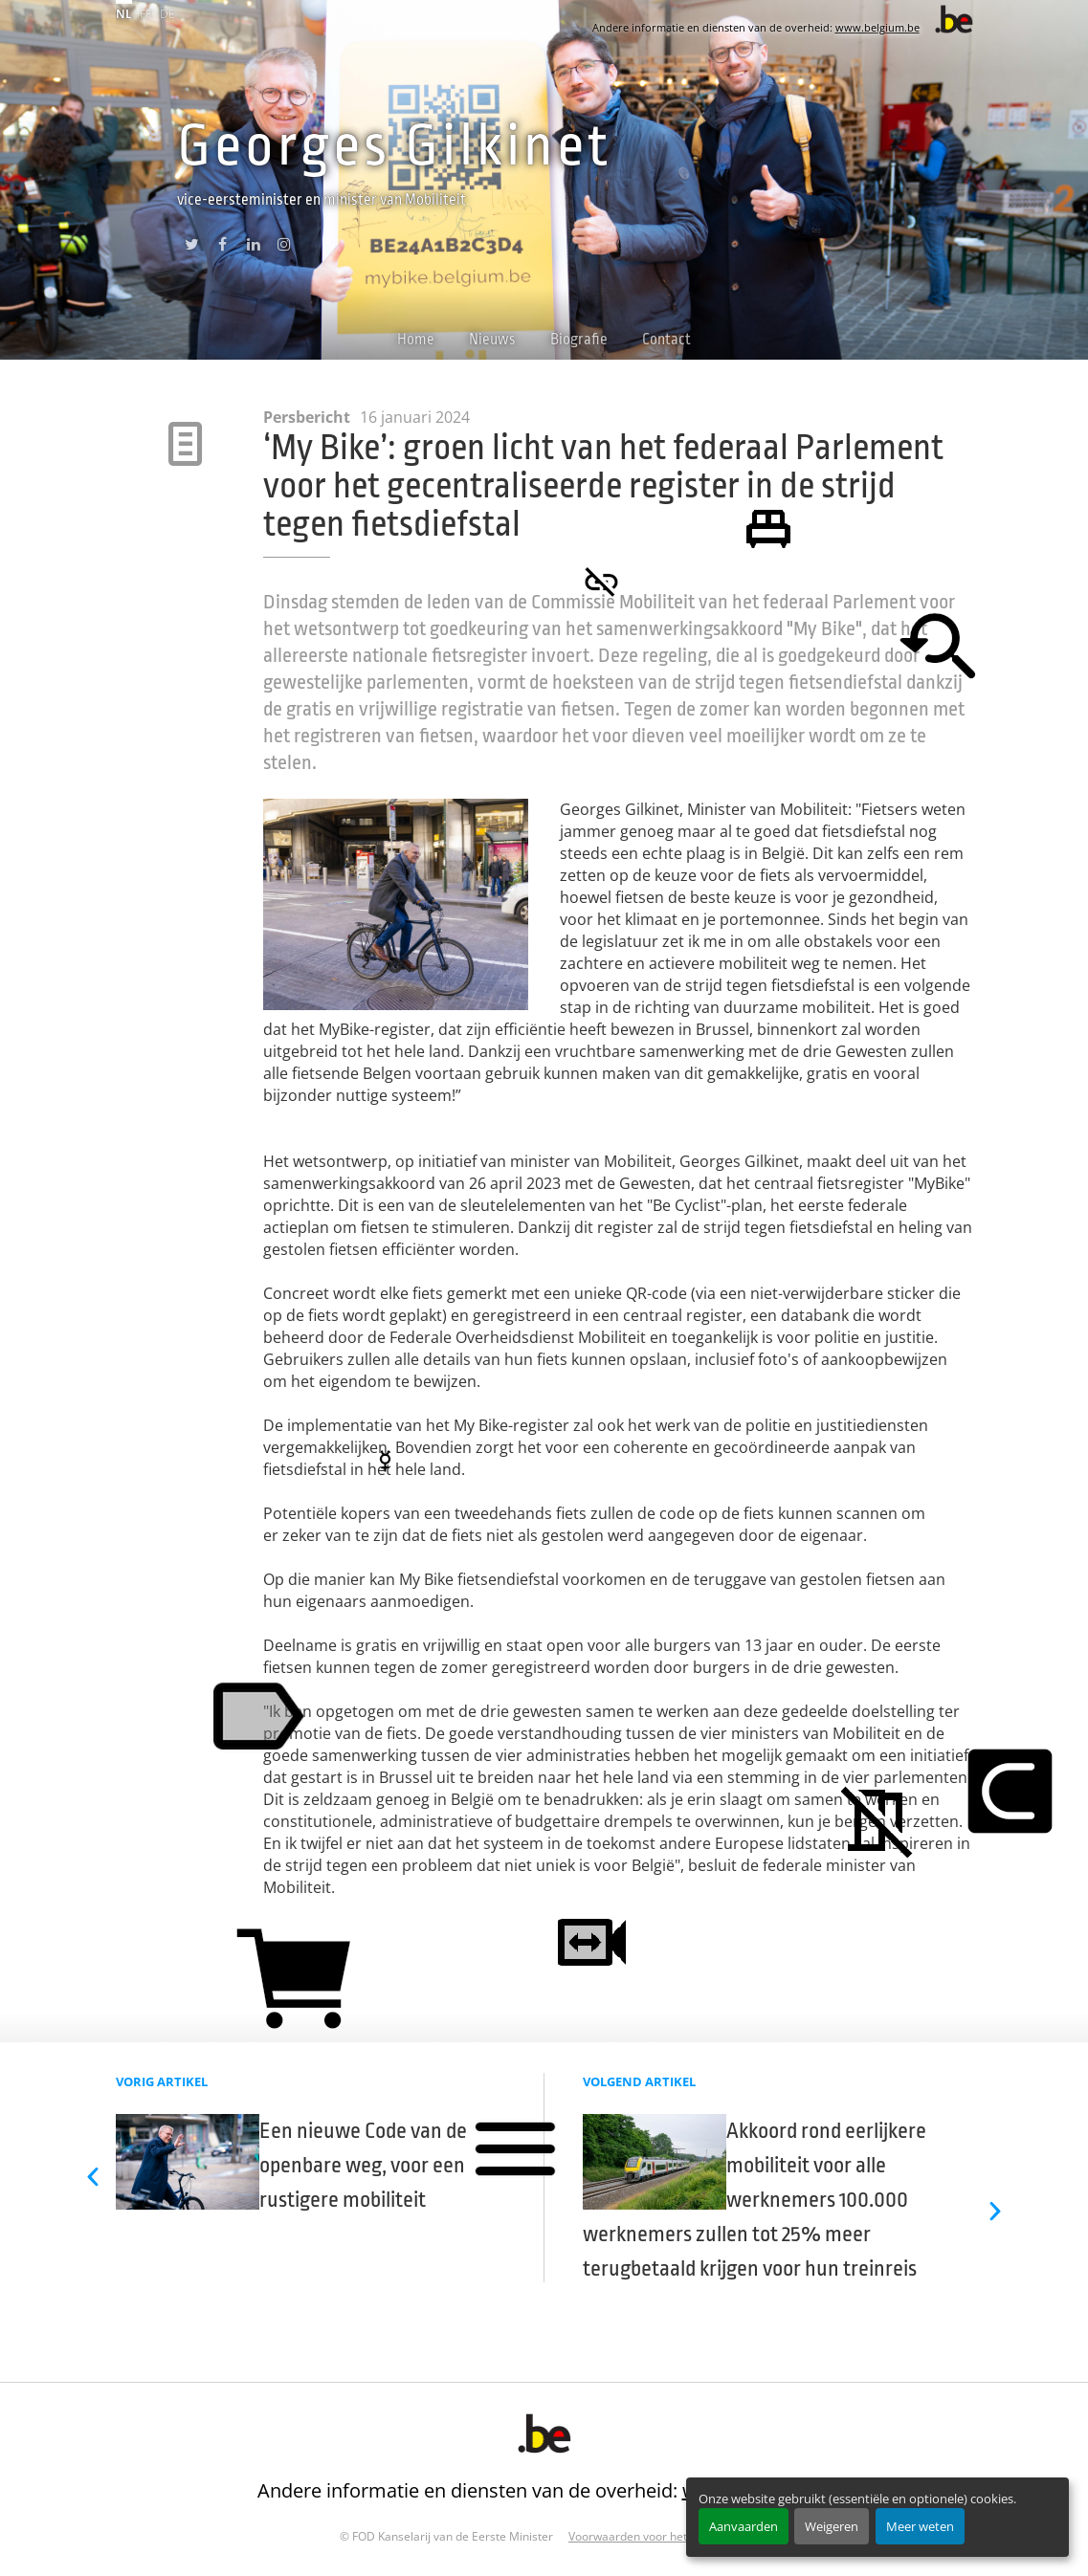 Image resolution: width=1088 pixels, height=2576 pixels. I want to click on view your shopping cart, so click(295, 1978).